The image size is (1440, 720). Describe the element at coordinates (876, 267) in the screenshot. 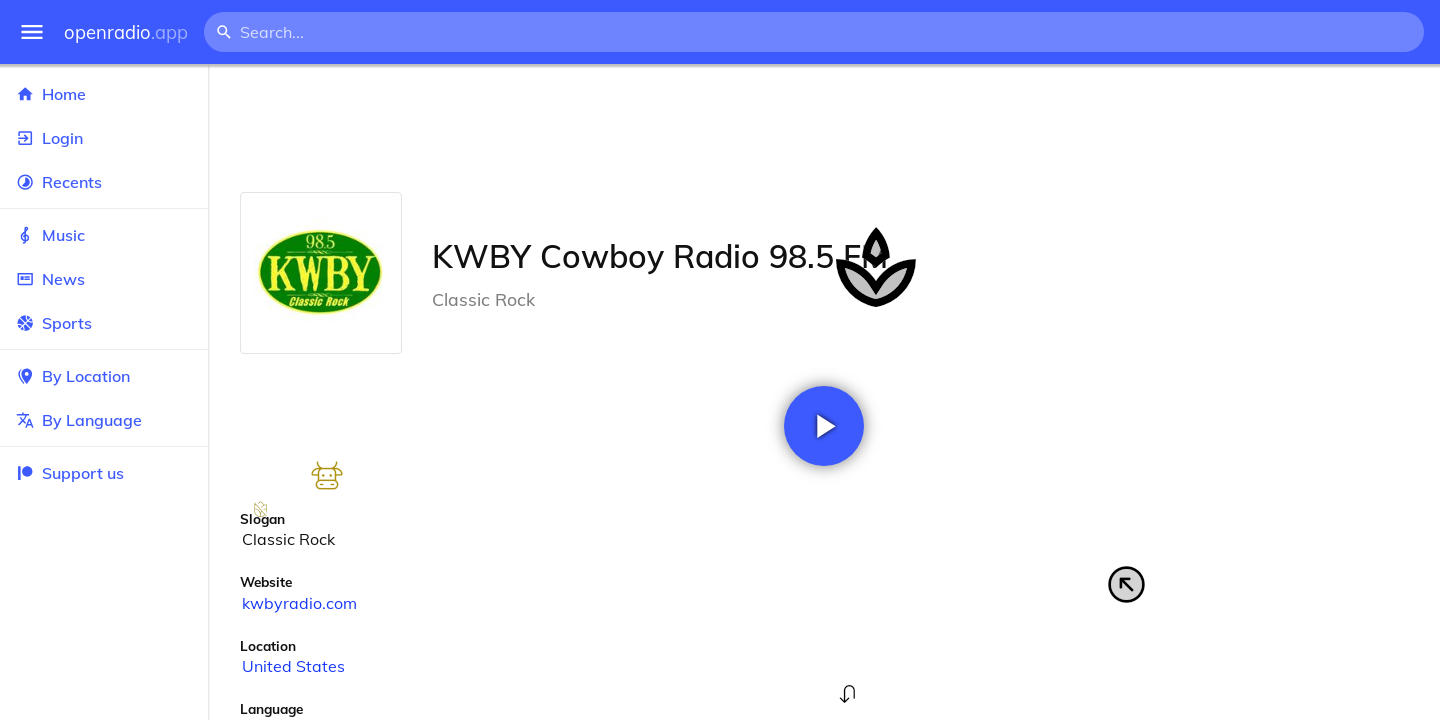

I see `access spa or wellness services` at that location.